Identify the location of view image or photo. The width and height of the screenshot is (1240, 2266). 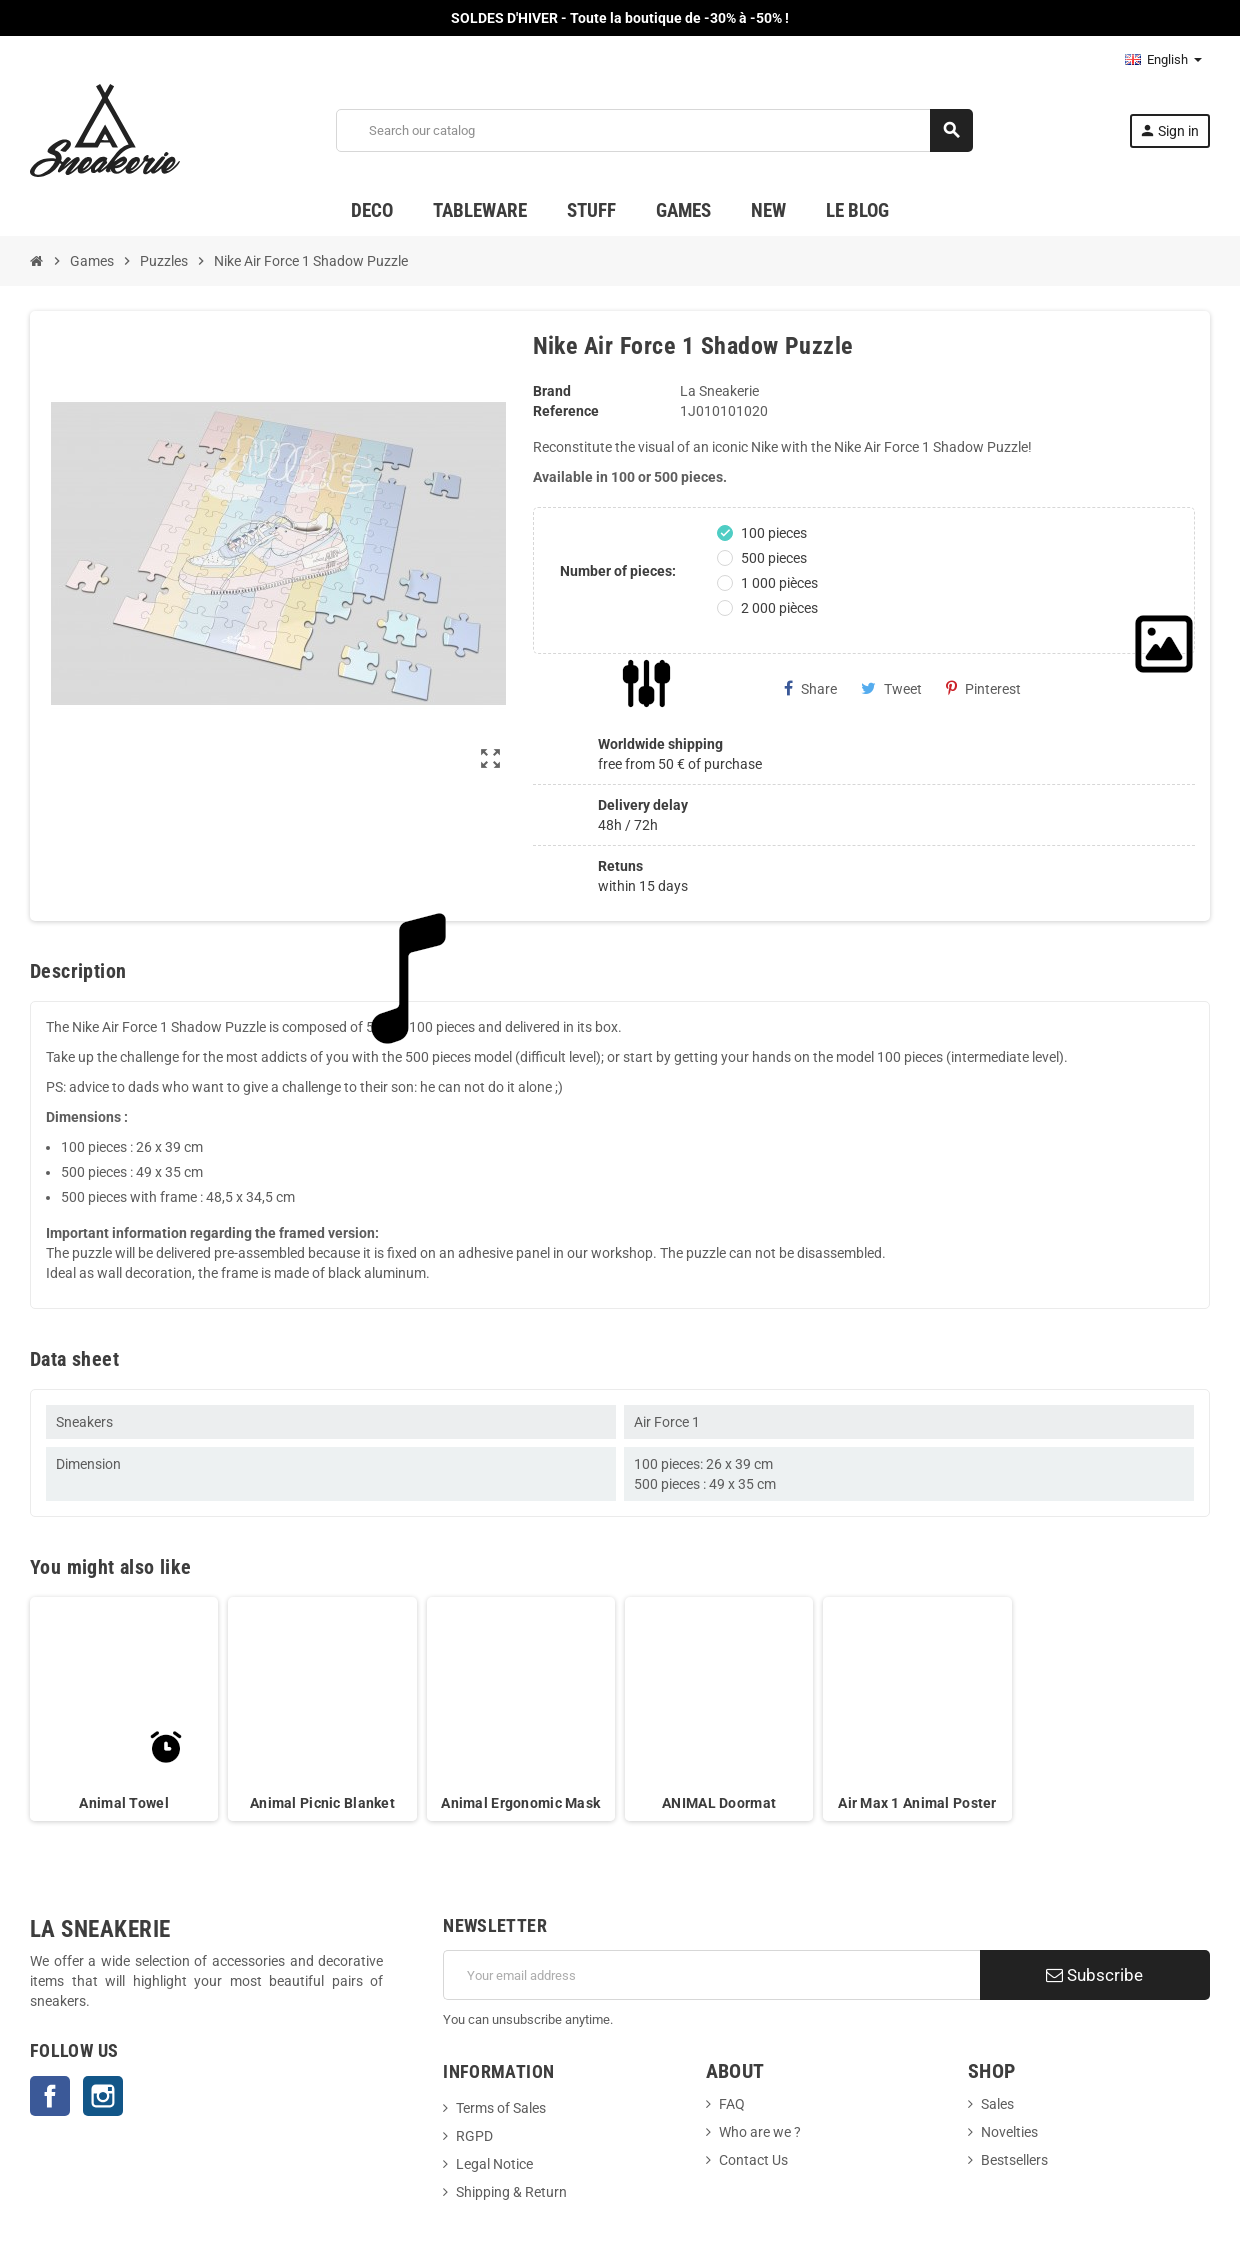
(1164, 644).